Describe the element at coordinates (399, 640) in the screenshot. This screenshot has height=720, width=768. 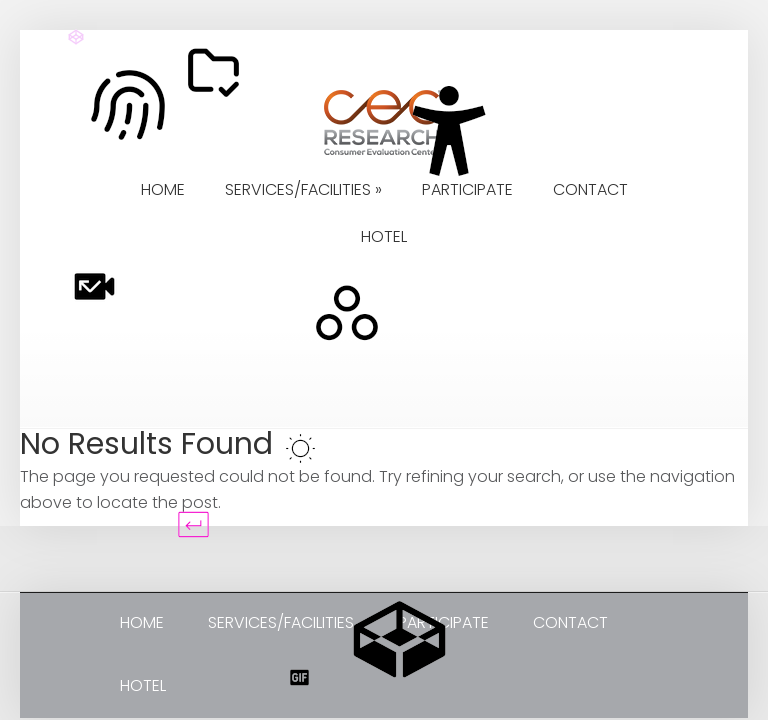
I see `open codepen to view or edit code snippets` at that location.